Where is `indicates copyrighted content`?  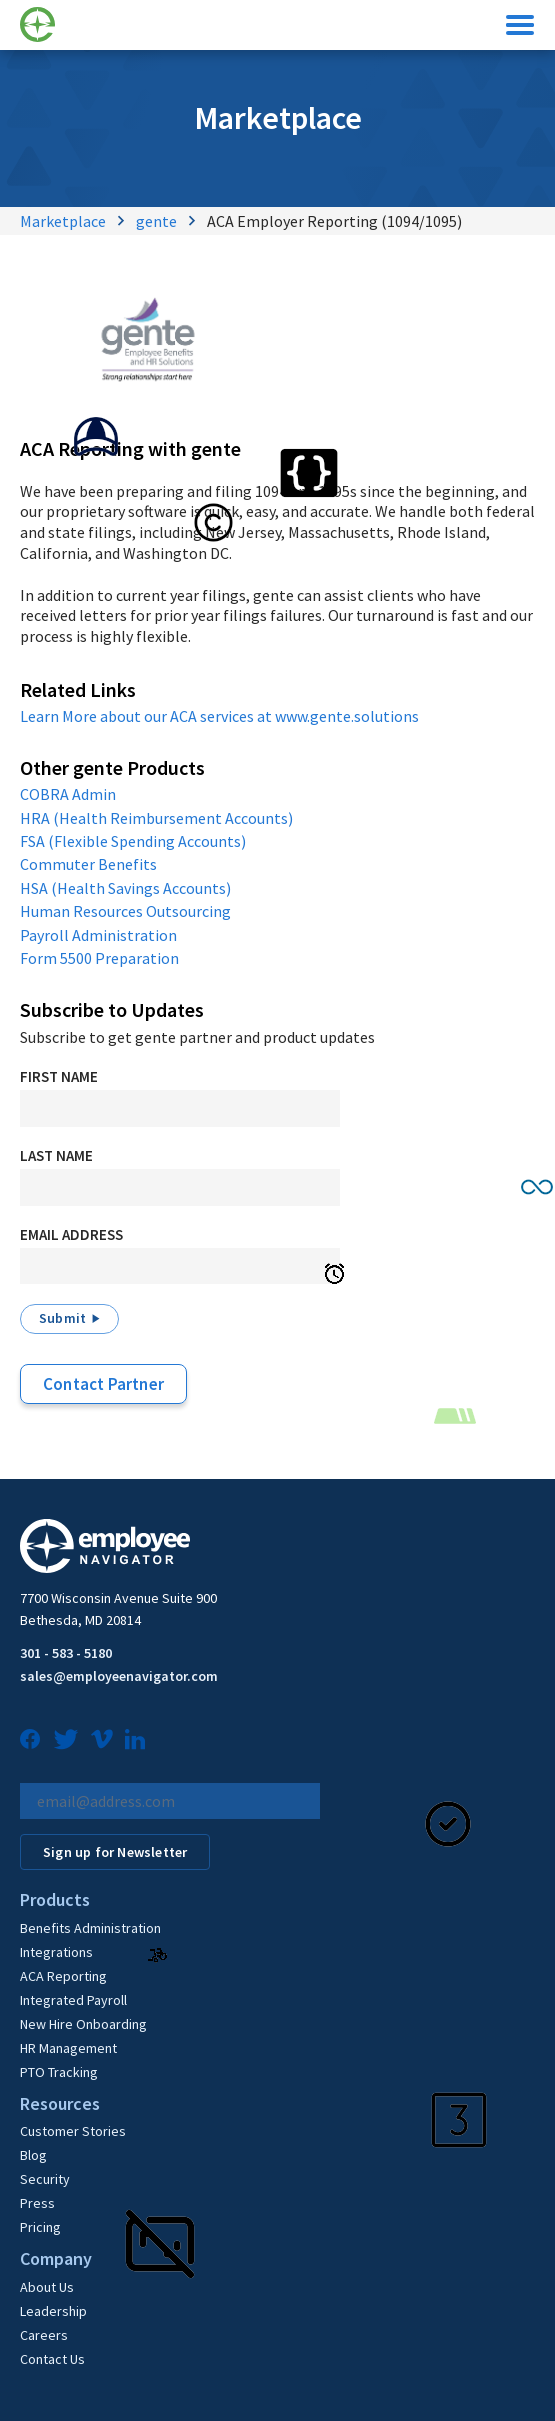 indicates copyrighted content is located at coordinates (213, 522).